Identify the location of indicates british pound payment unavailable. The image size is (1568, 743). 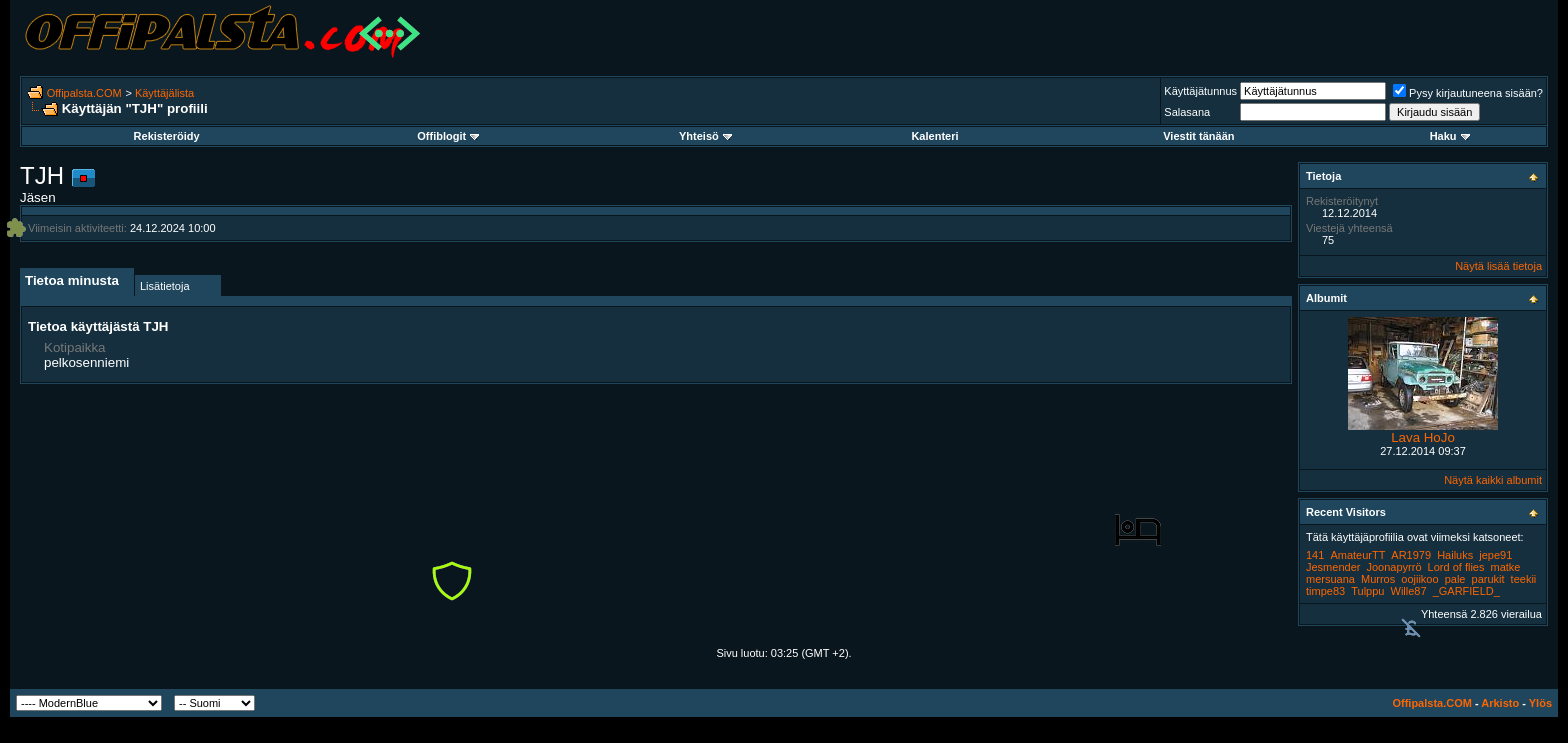
(1411, 628).